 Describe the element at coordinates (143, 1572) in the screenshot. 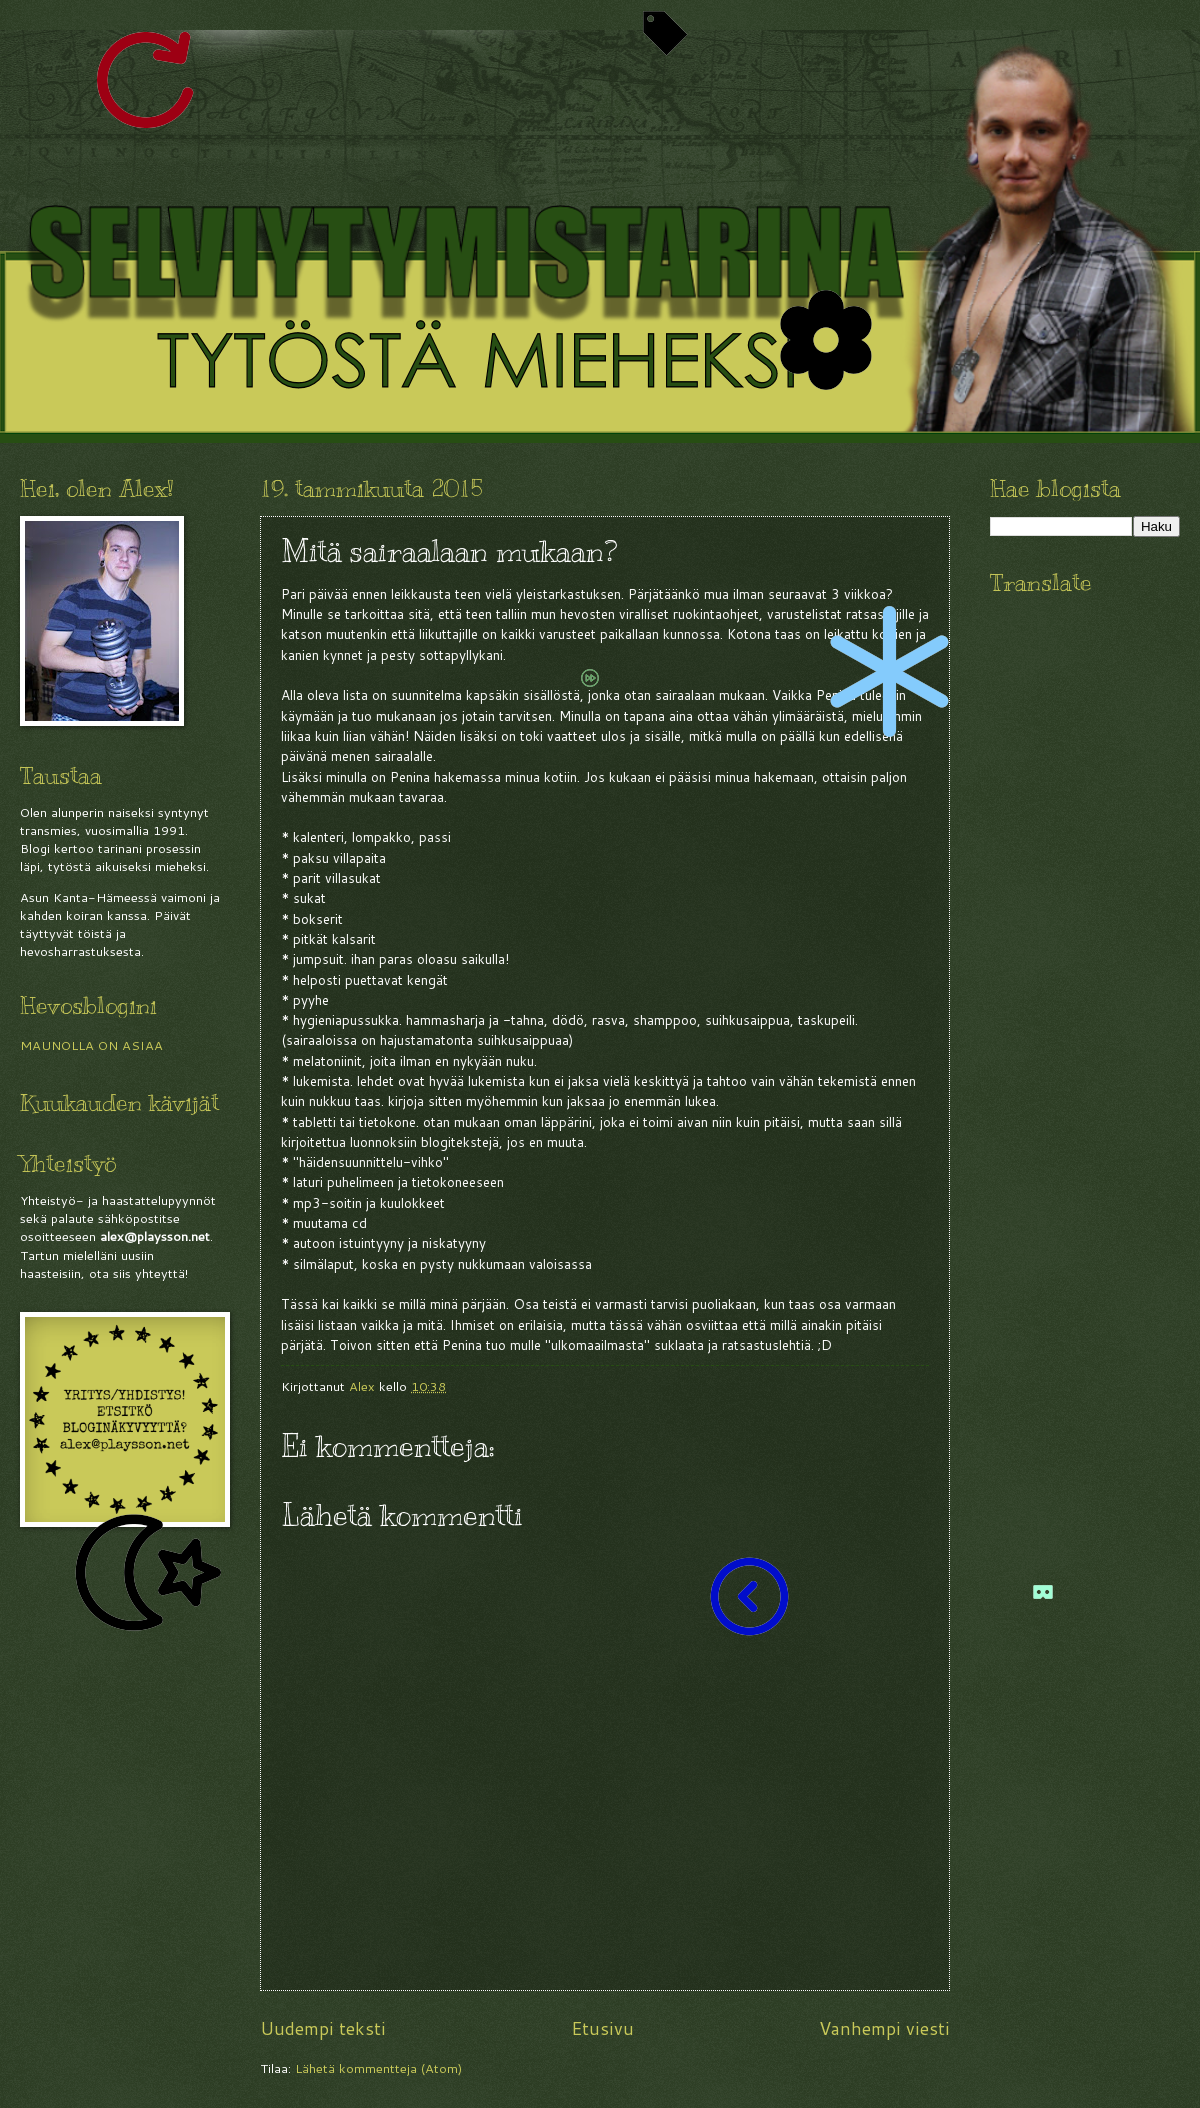

I see `indicates Islamic religious content or features` at that location.